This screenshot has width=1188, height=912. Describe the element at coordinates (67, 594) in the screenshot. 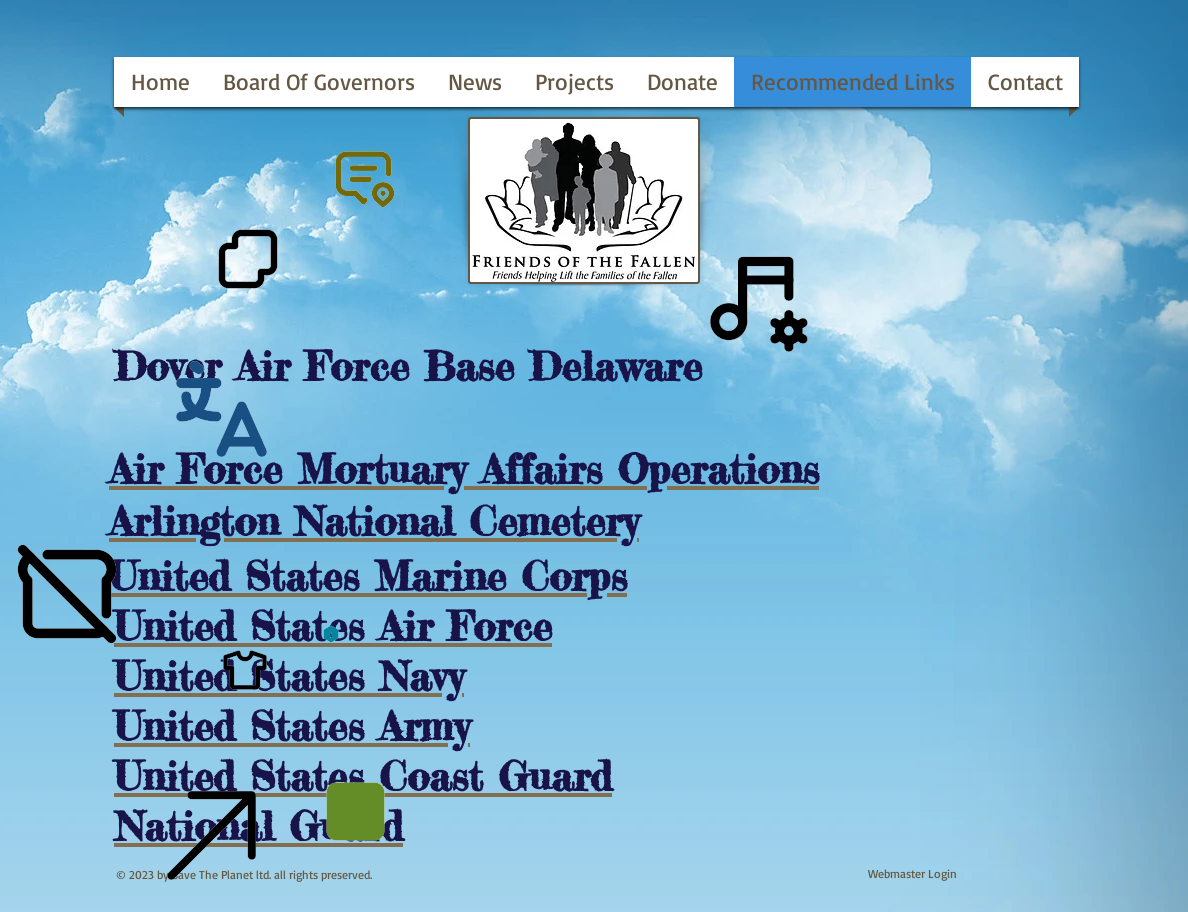

I see `indicates gluten-free or bread-free option` at that location.